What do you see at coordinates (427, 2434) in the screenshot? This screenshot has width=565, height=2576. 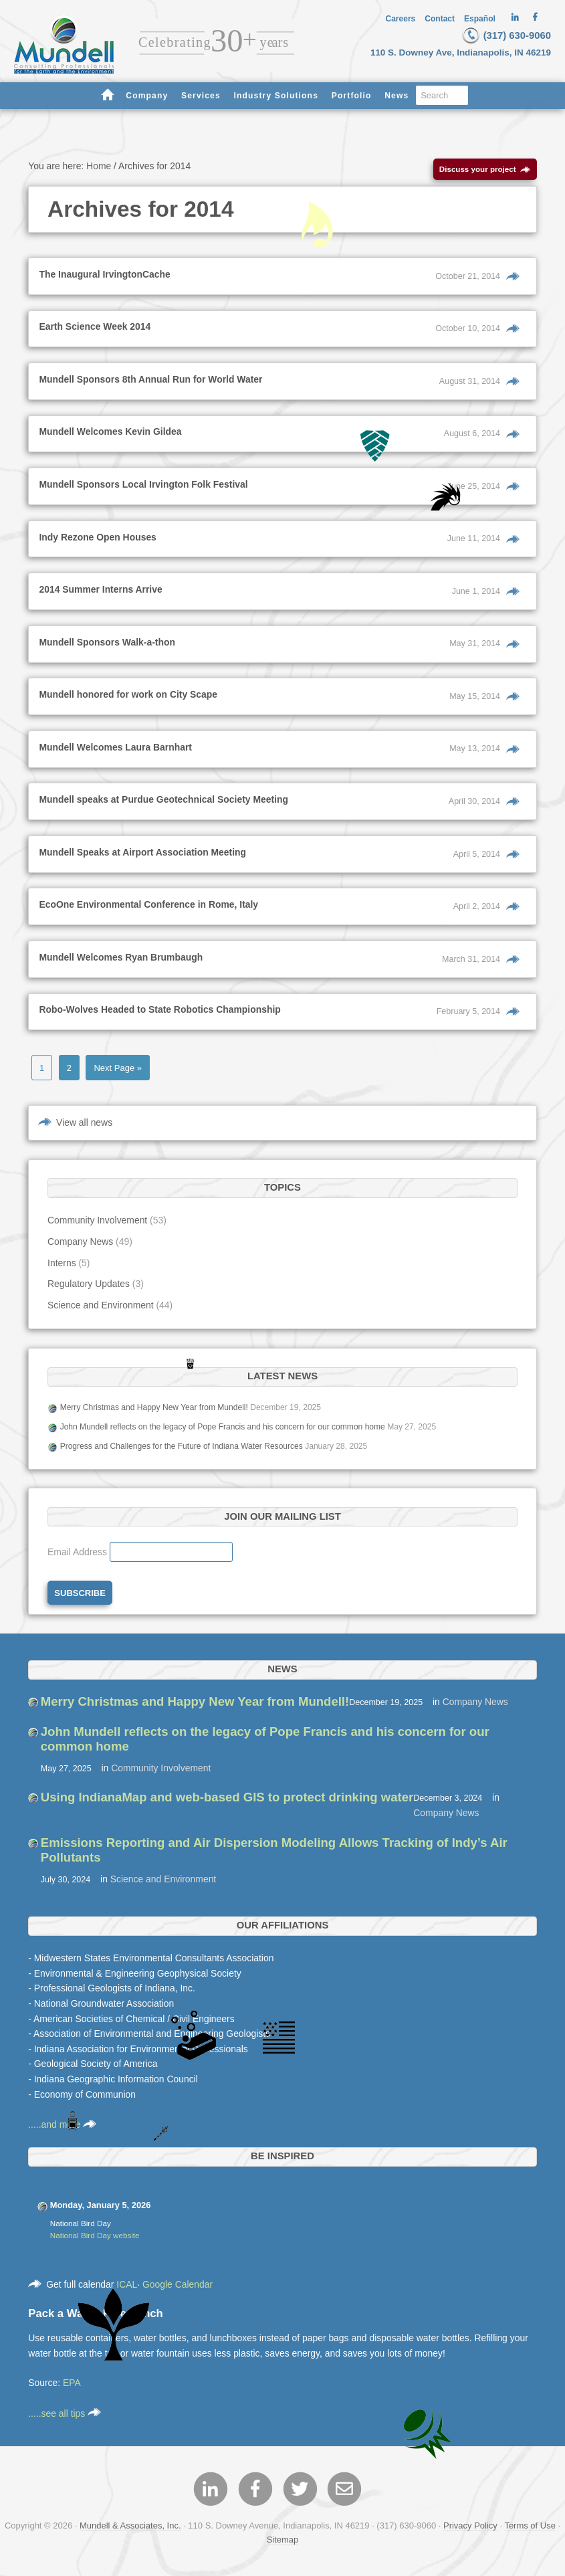 I see `protect or defend eggs in a game` at bounding box center [427, 2434].